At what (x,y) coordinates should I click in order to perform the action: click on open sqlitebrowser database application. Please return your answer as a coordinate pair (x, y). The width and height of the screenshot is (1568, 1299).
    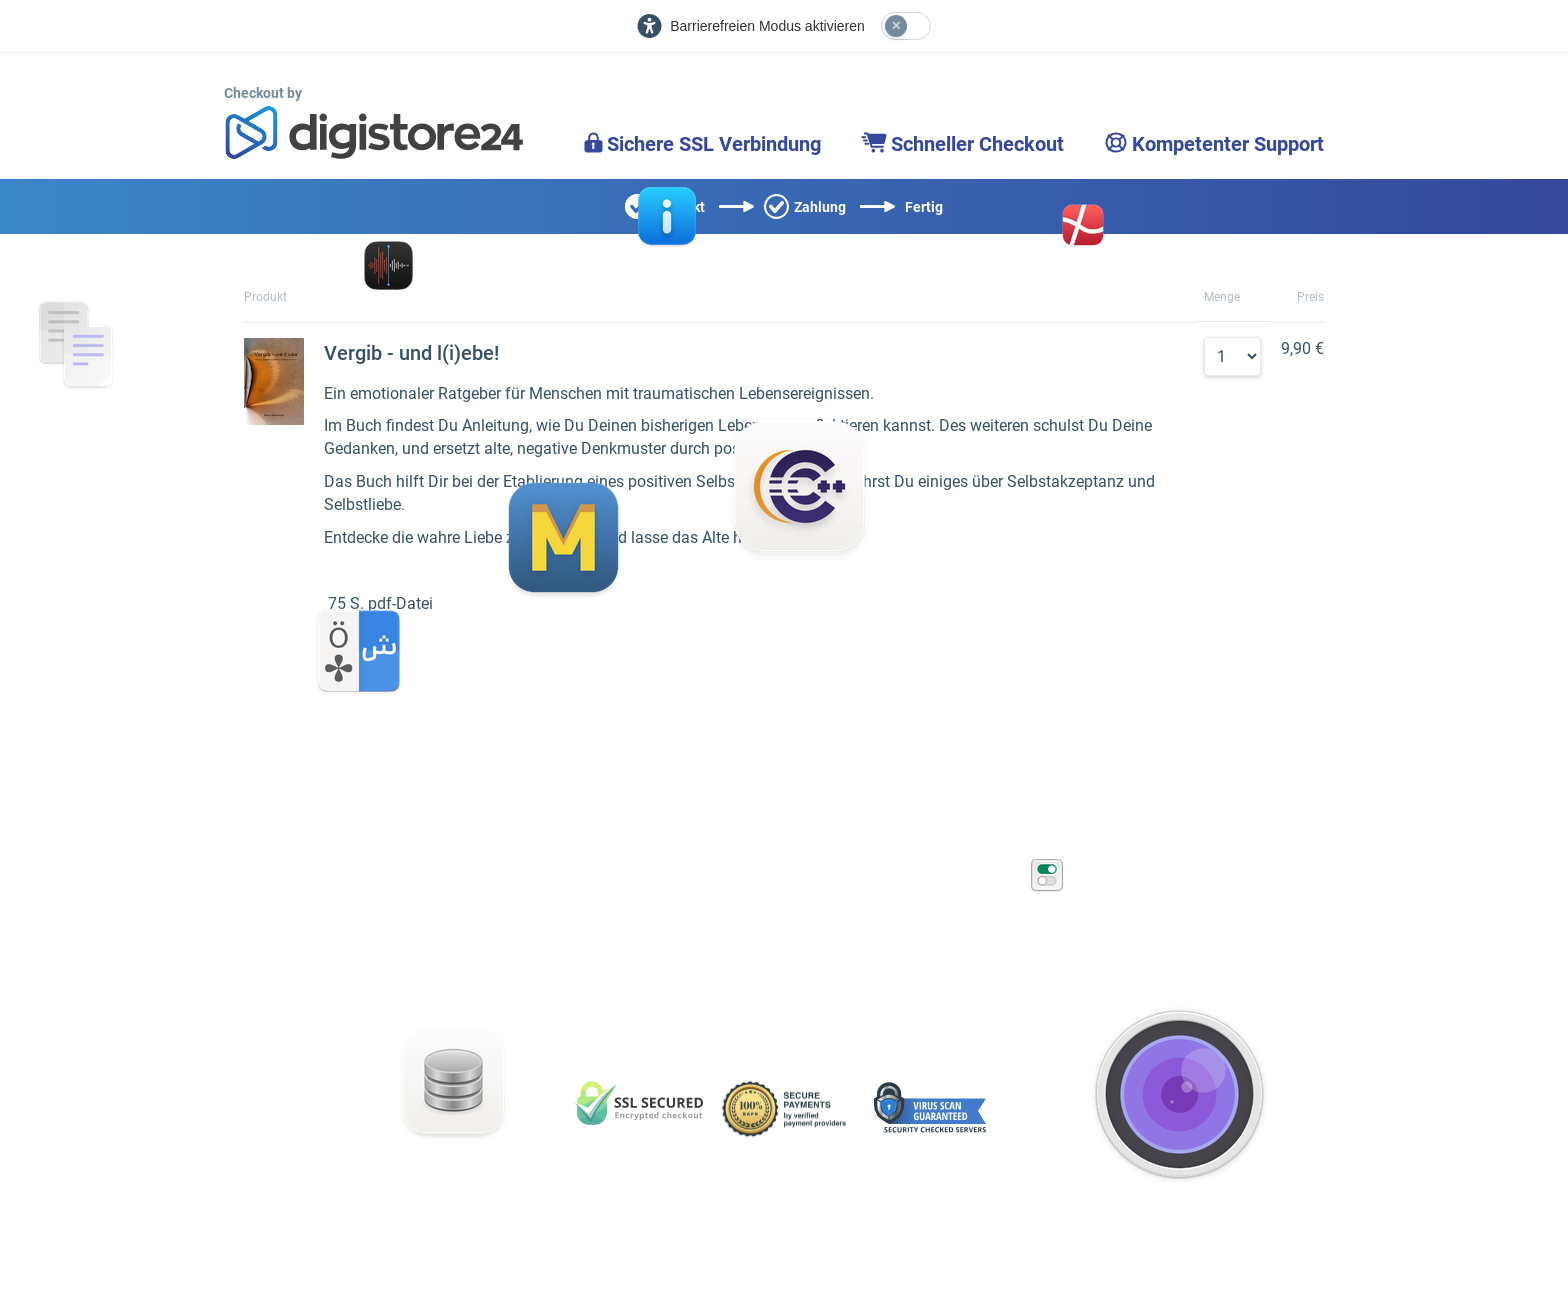
    Looking at the image, I should click on (453, 1082).